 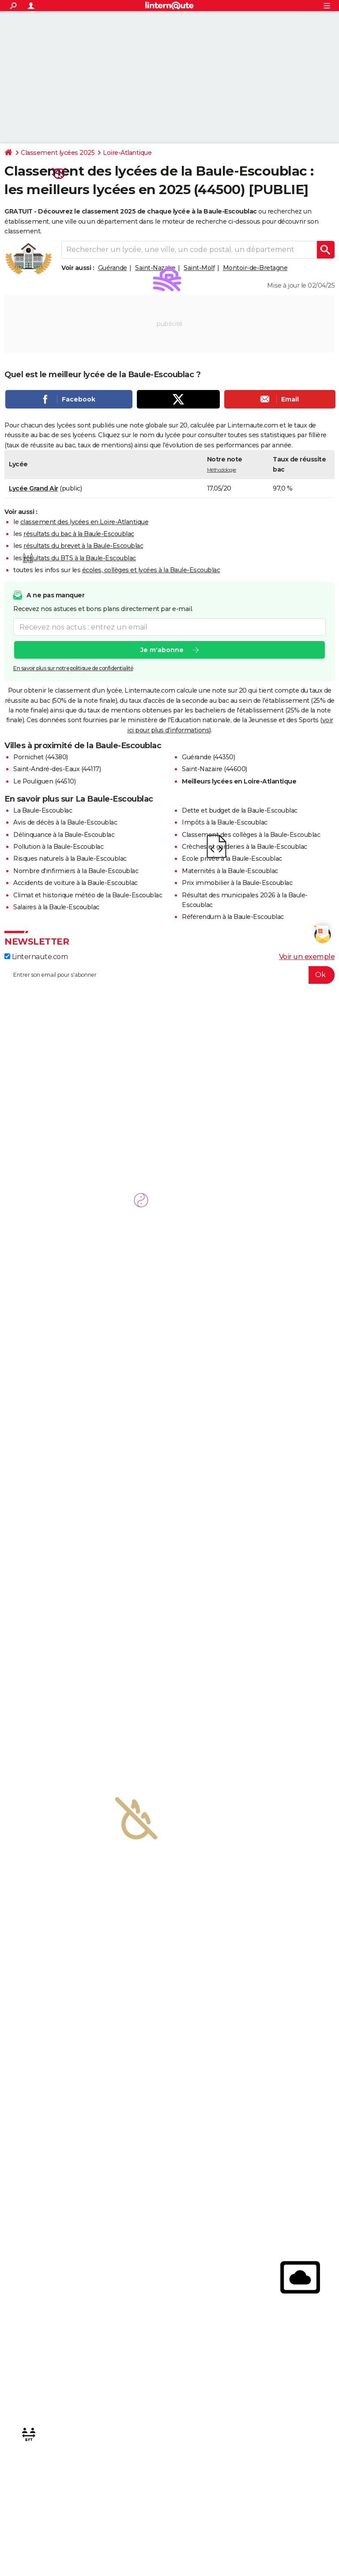 What do you see at coordinates (136, 1818) in the screenshot?
I see `disable hot or trending content` at bounding box center [136, 1818].